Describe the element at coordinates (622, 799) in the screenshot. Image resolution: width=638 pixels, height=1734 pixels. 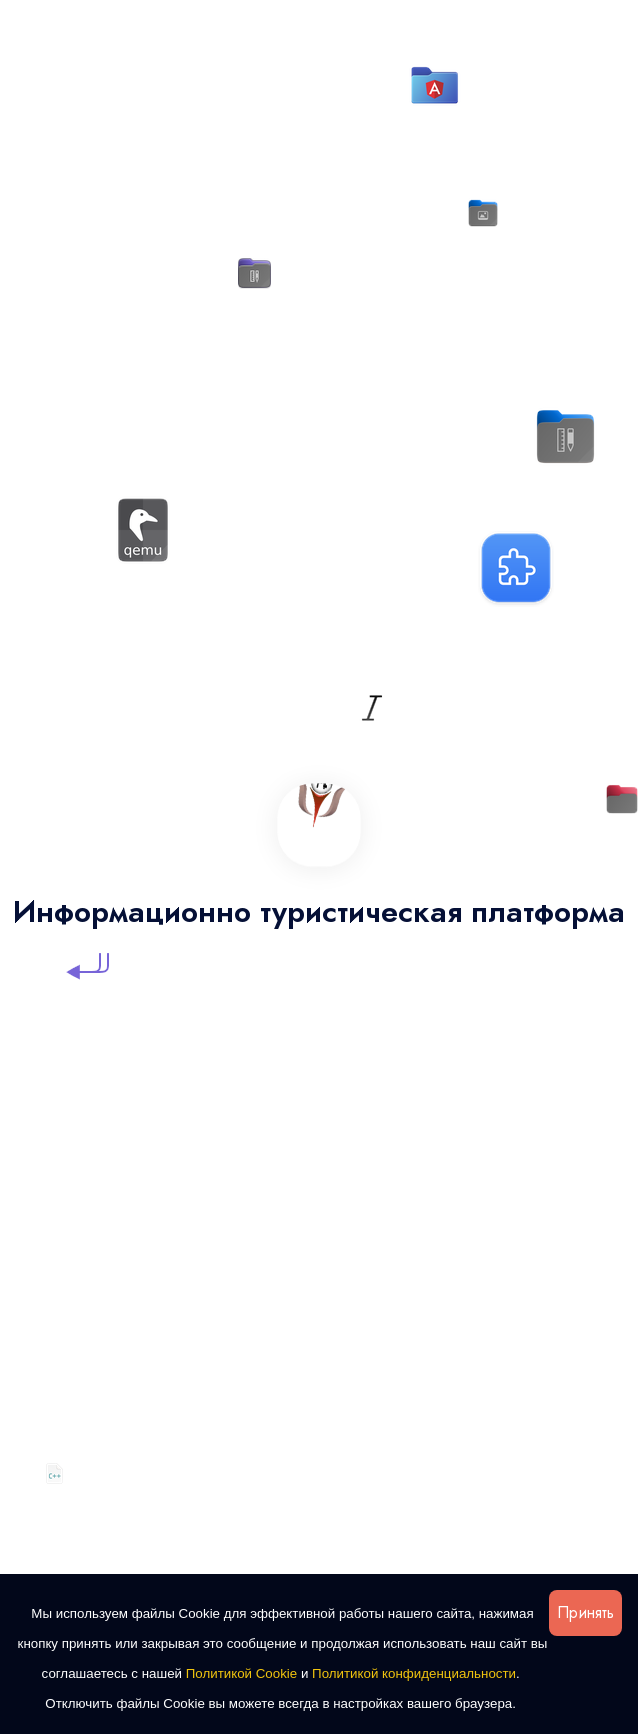
I see `open folder containing files` at that location.